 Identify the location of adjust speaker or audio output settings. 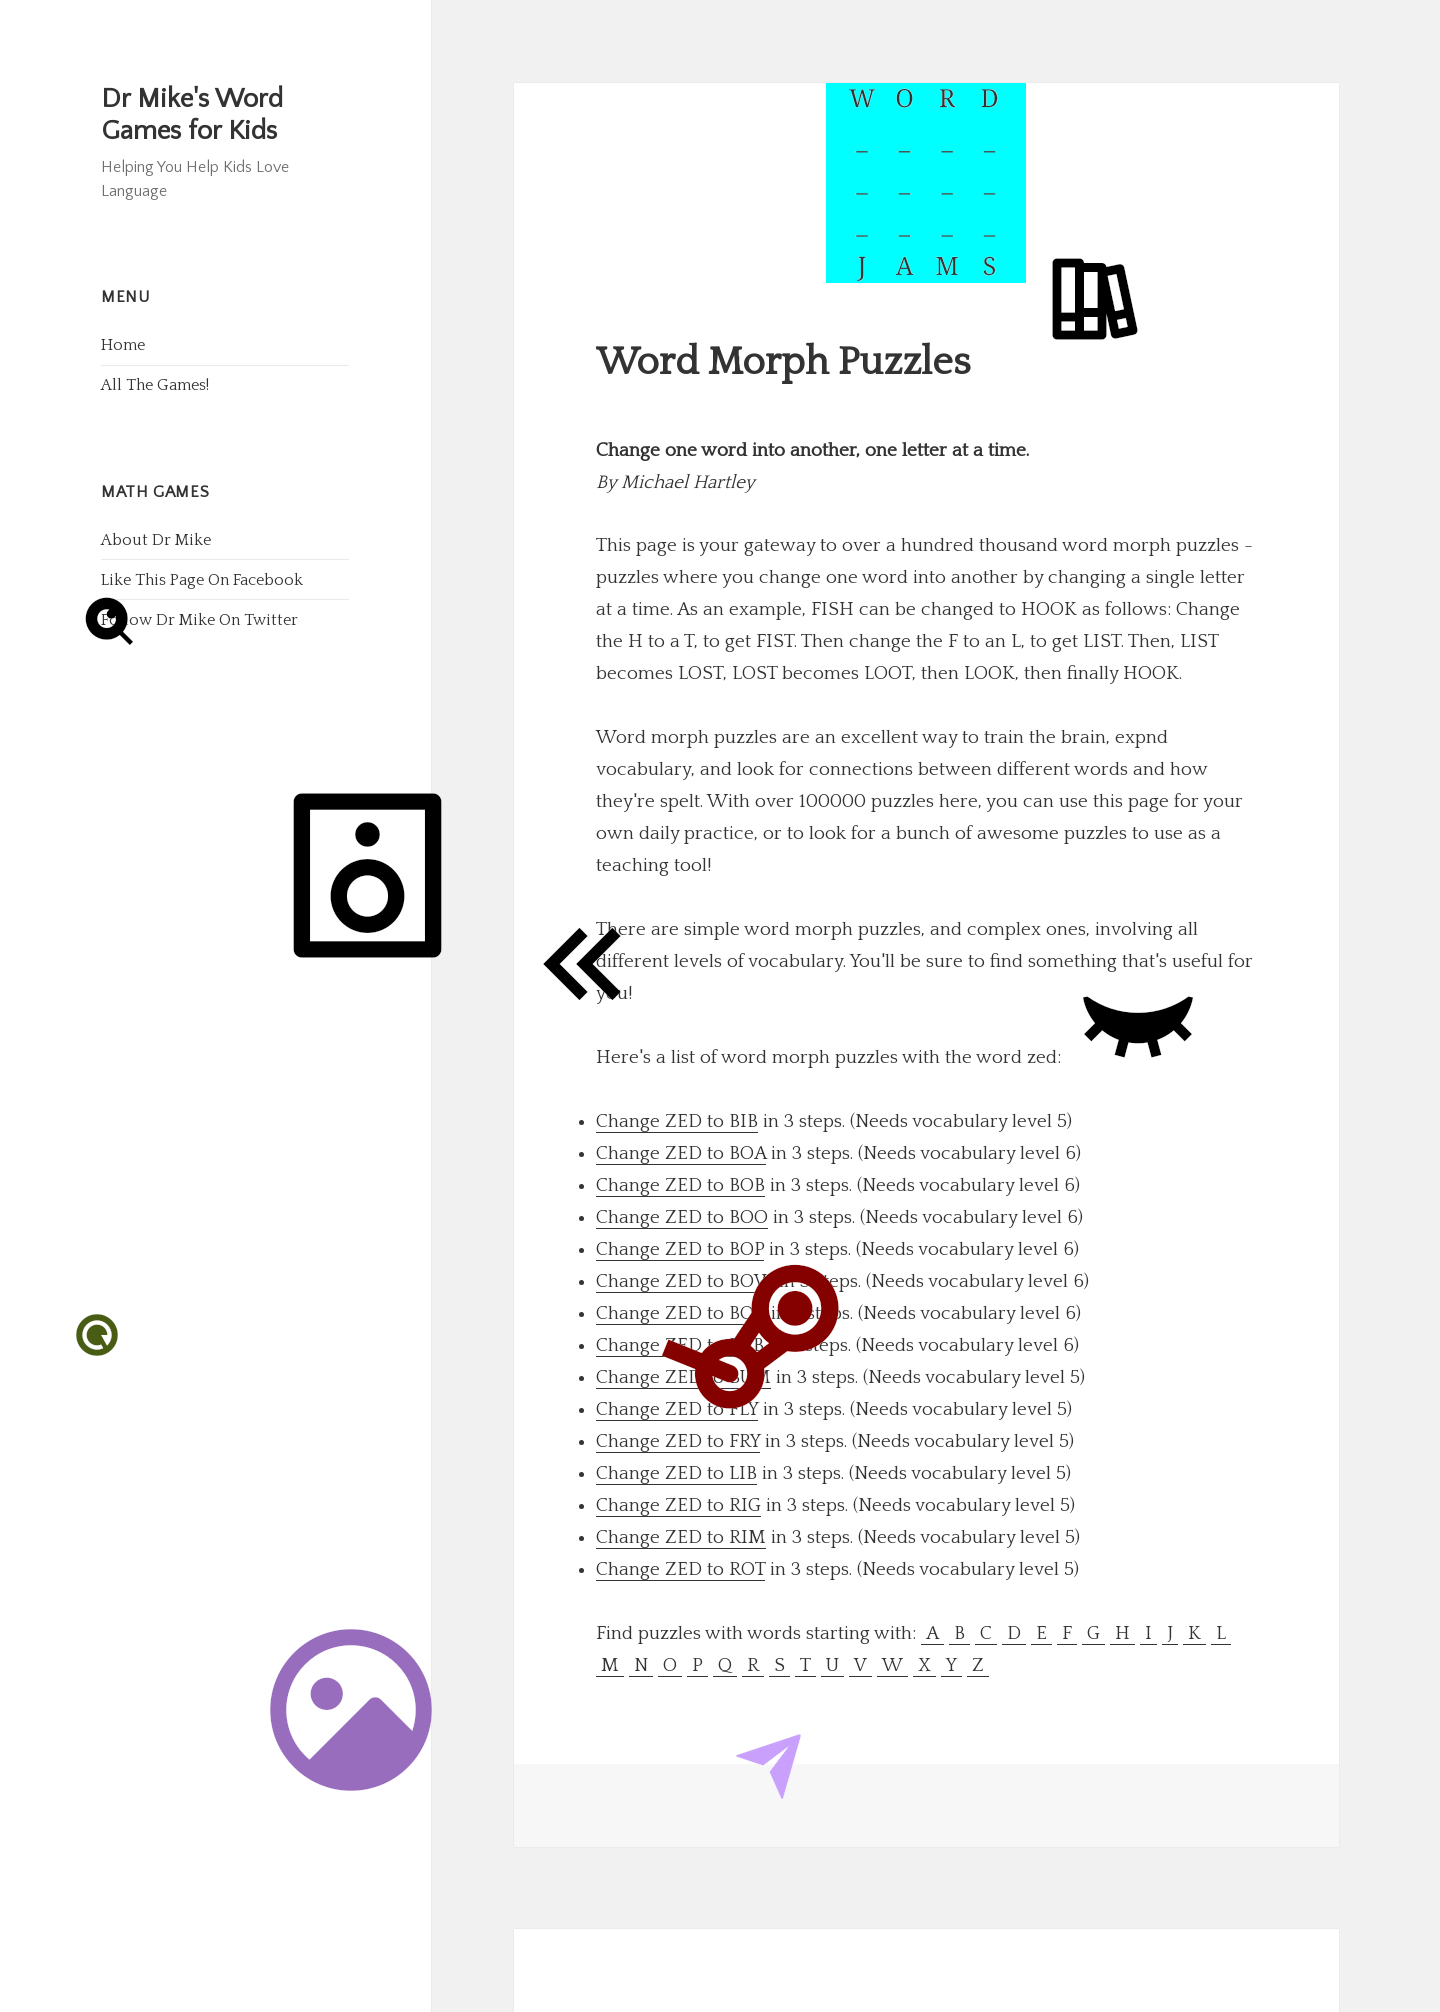
(367, 875).